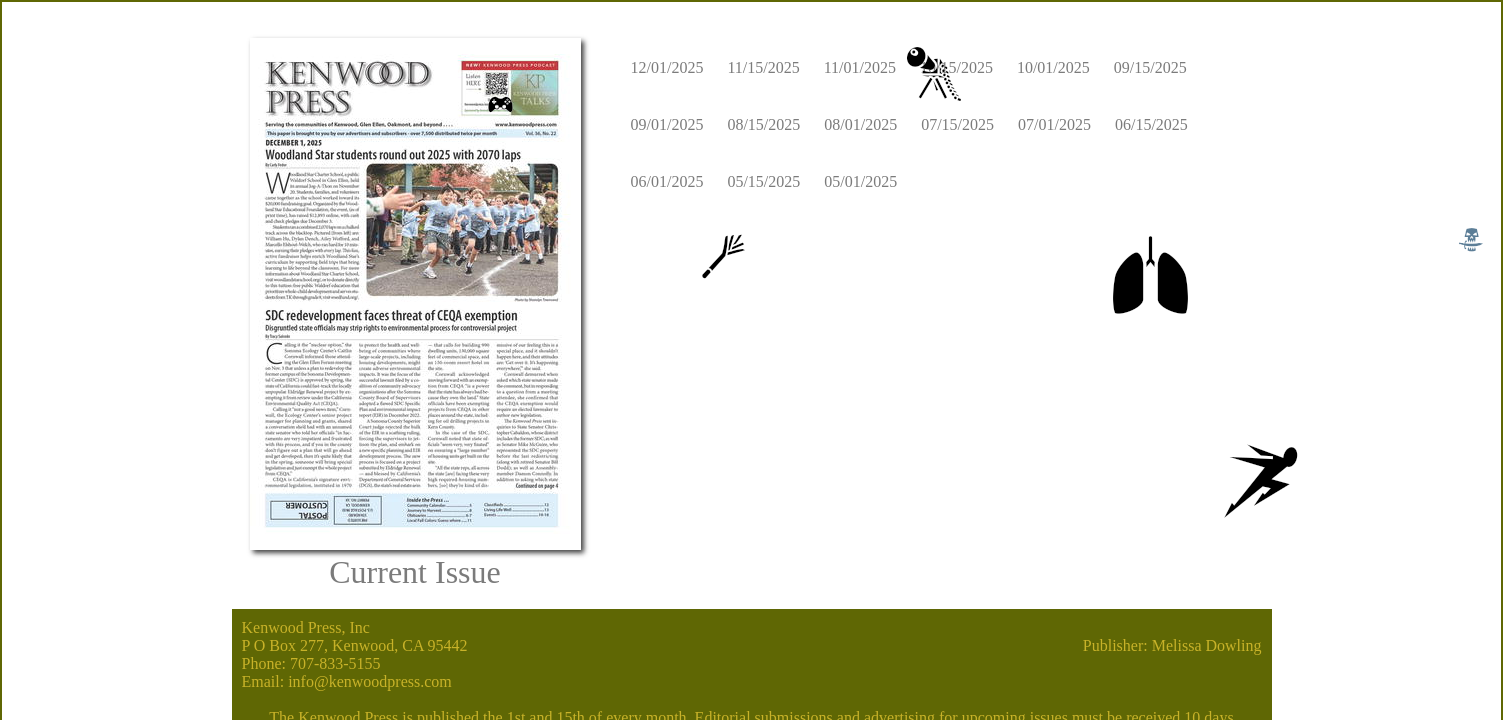 This screenshot has width=1503, height=720. I want to click on open gaming or play games section, so click(500, 104).